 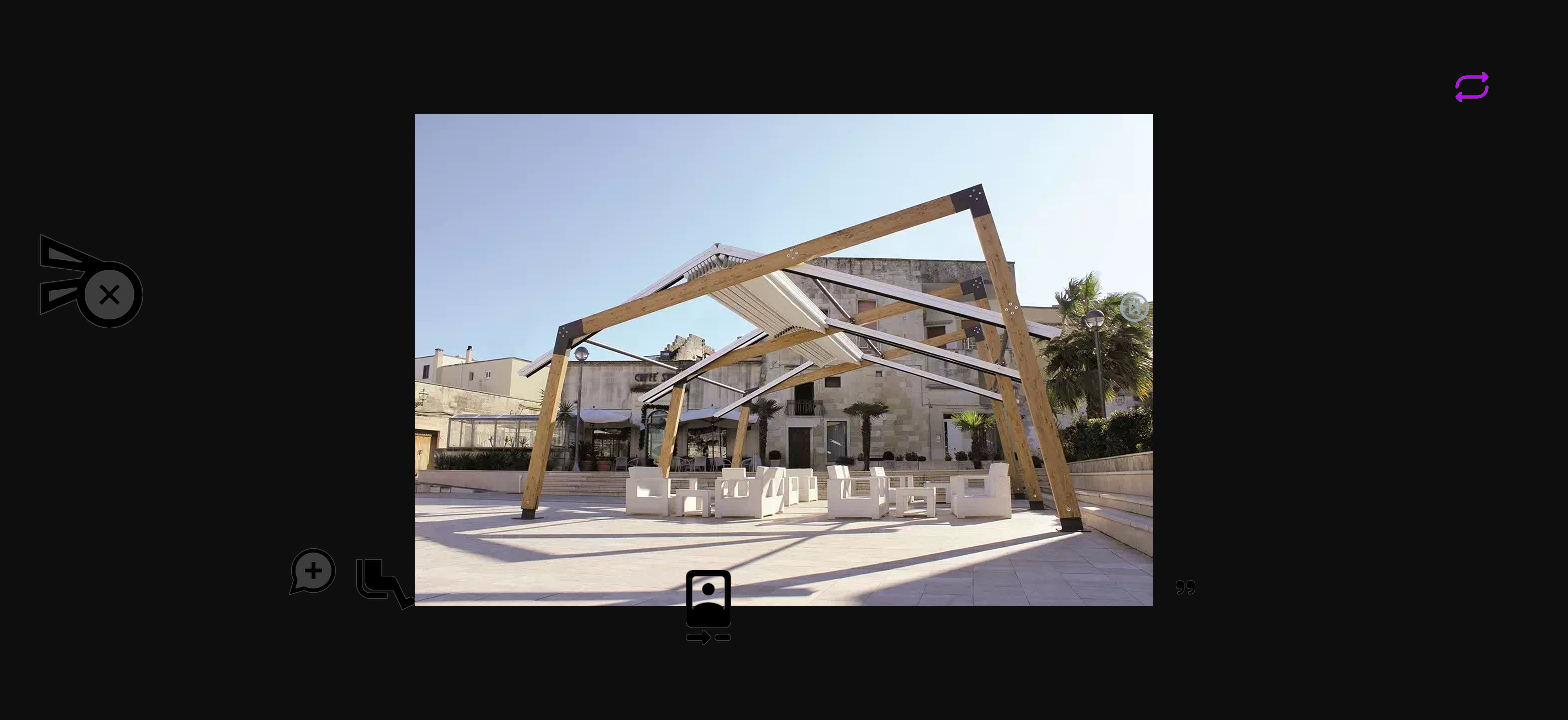 What do you see at coordinates (708, 608) in the screenshot?
I see `switch to front-facing camera` at bounding box center [708, 608].